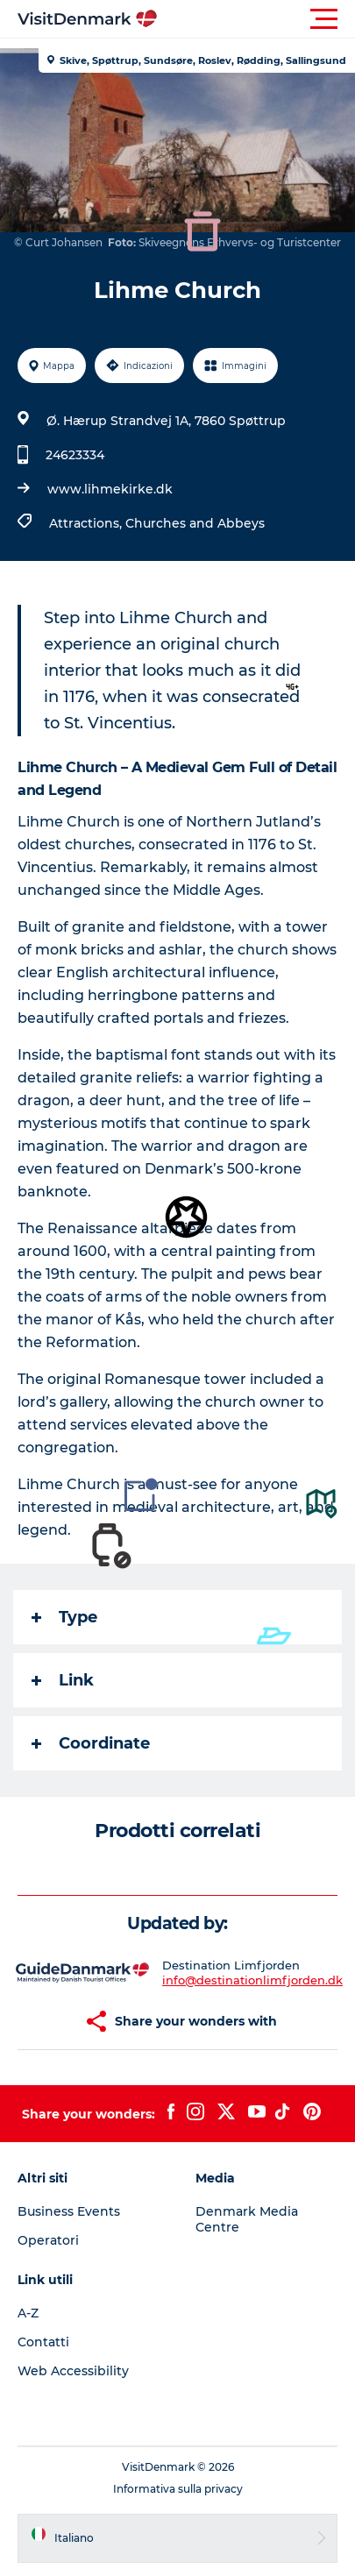  Describe the element at coordinates (202, 233) in the screenshot. I see `delete item` at that location.